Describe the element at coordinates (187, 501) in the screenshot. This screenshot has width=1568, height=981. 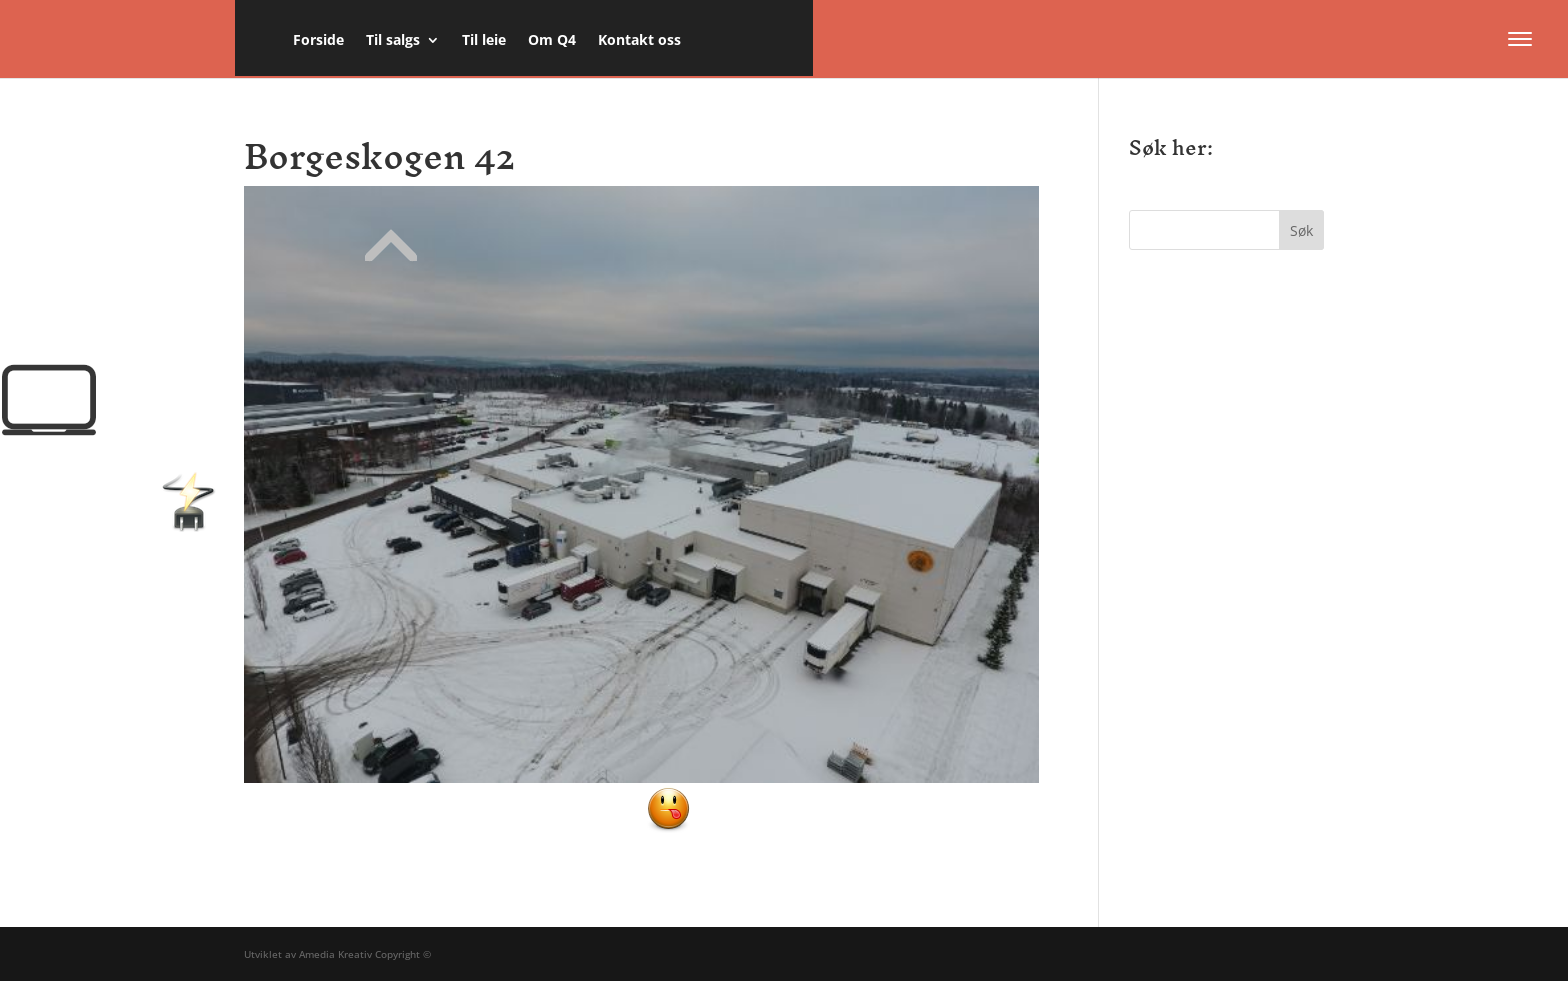
I see `indicates device is connected to power adapter` at that location.